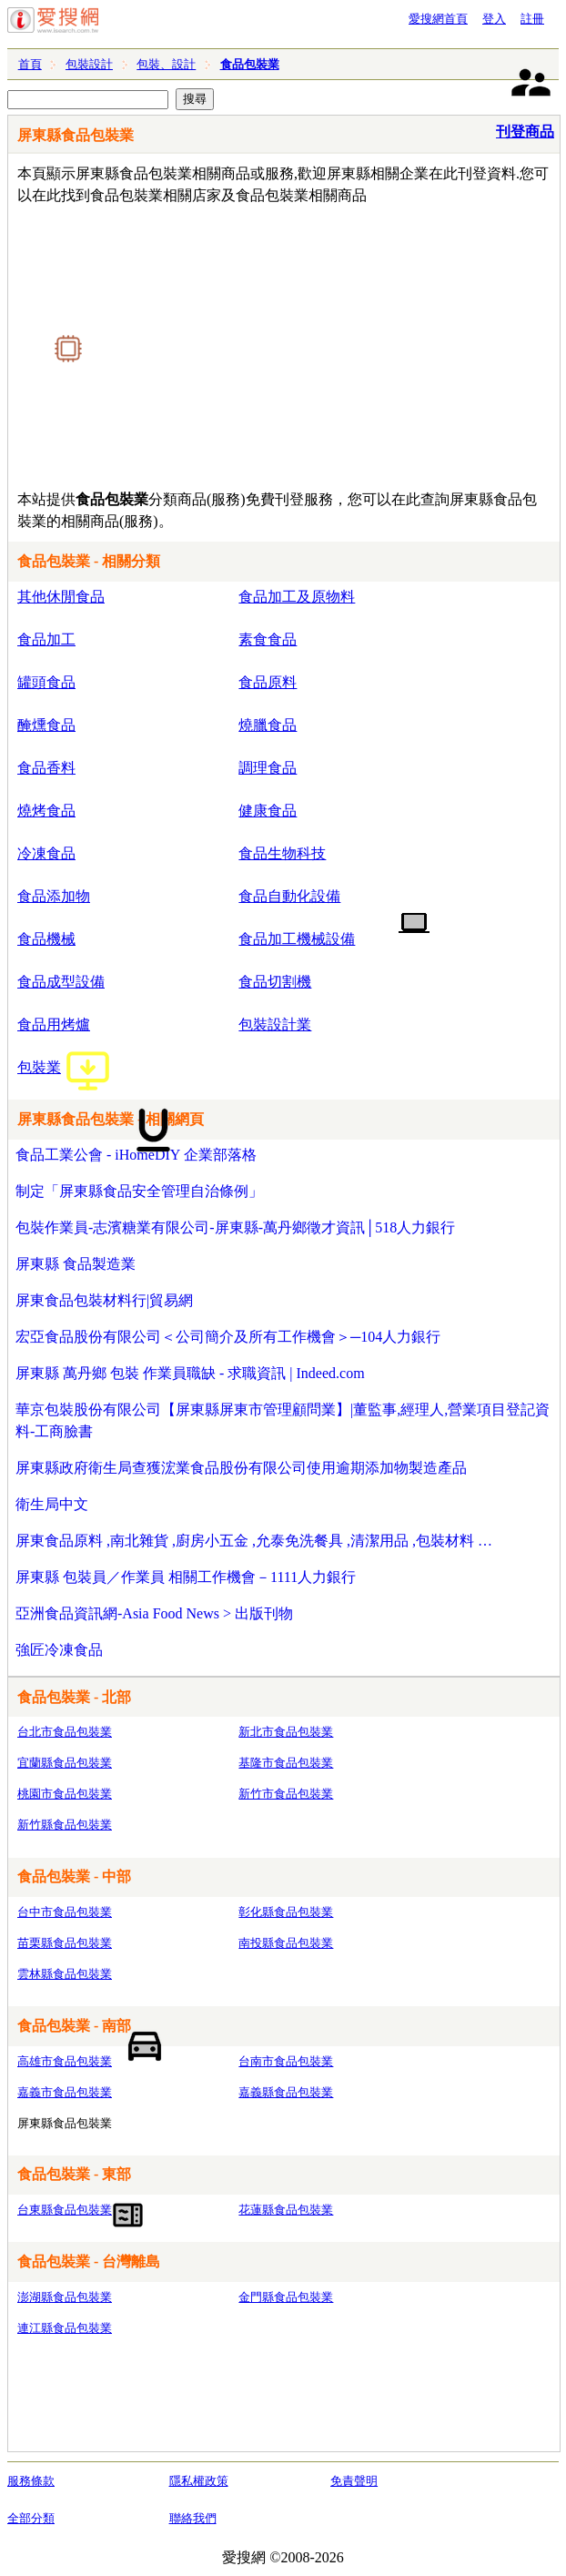 The image size is (566, 2576). Describe the element at coordinates (145, 2044) in the screenshot. I see `get driving directions` at that location.